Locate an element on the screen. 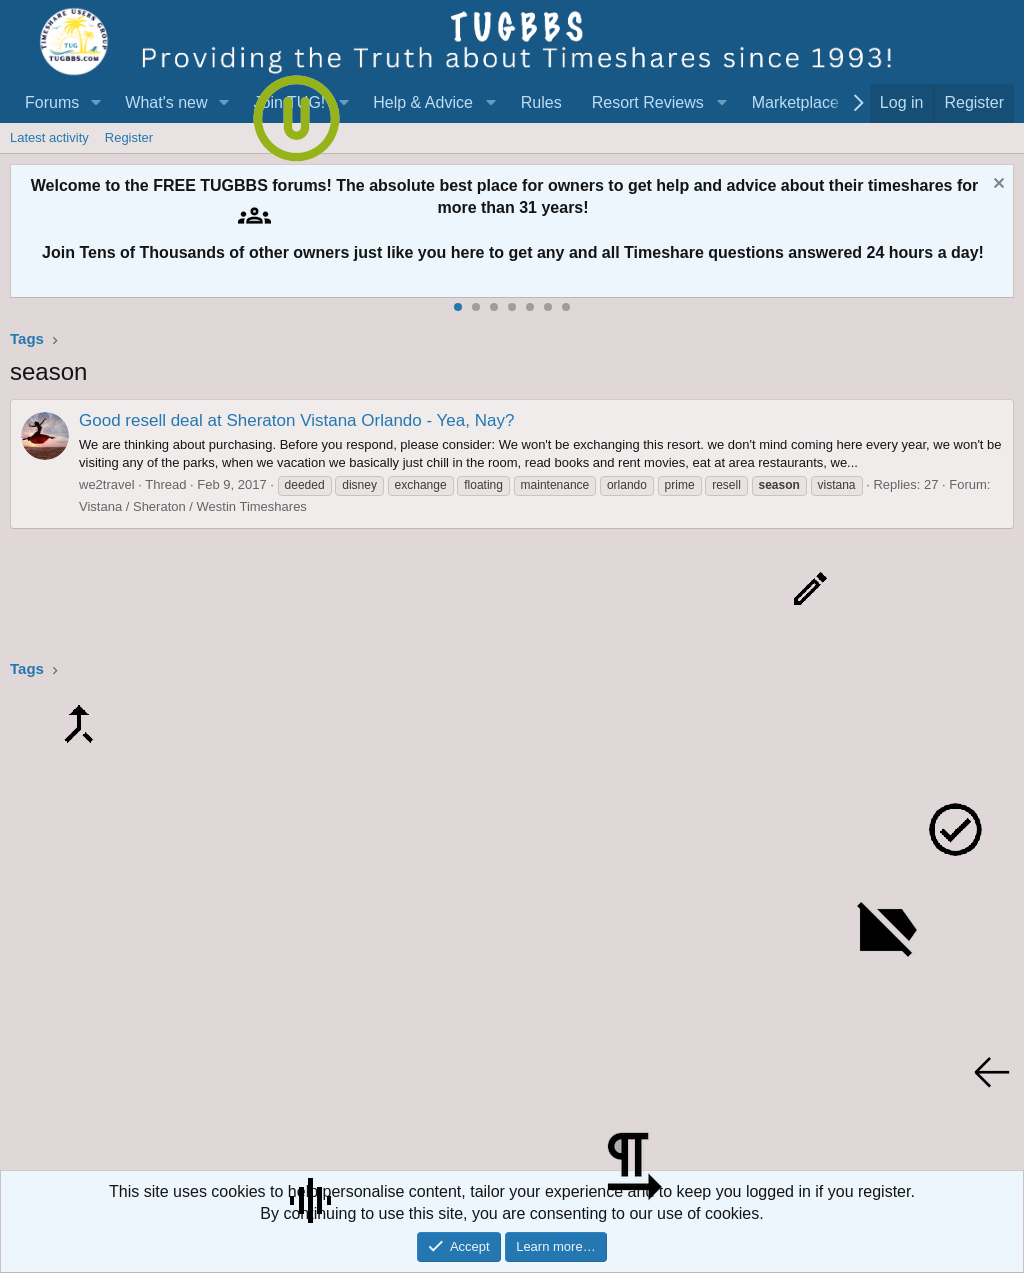  edit this item is located at coordinates (810, 588).